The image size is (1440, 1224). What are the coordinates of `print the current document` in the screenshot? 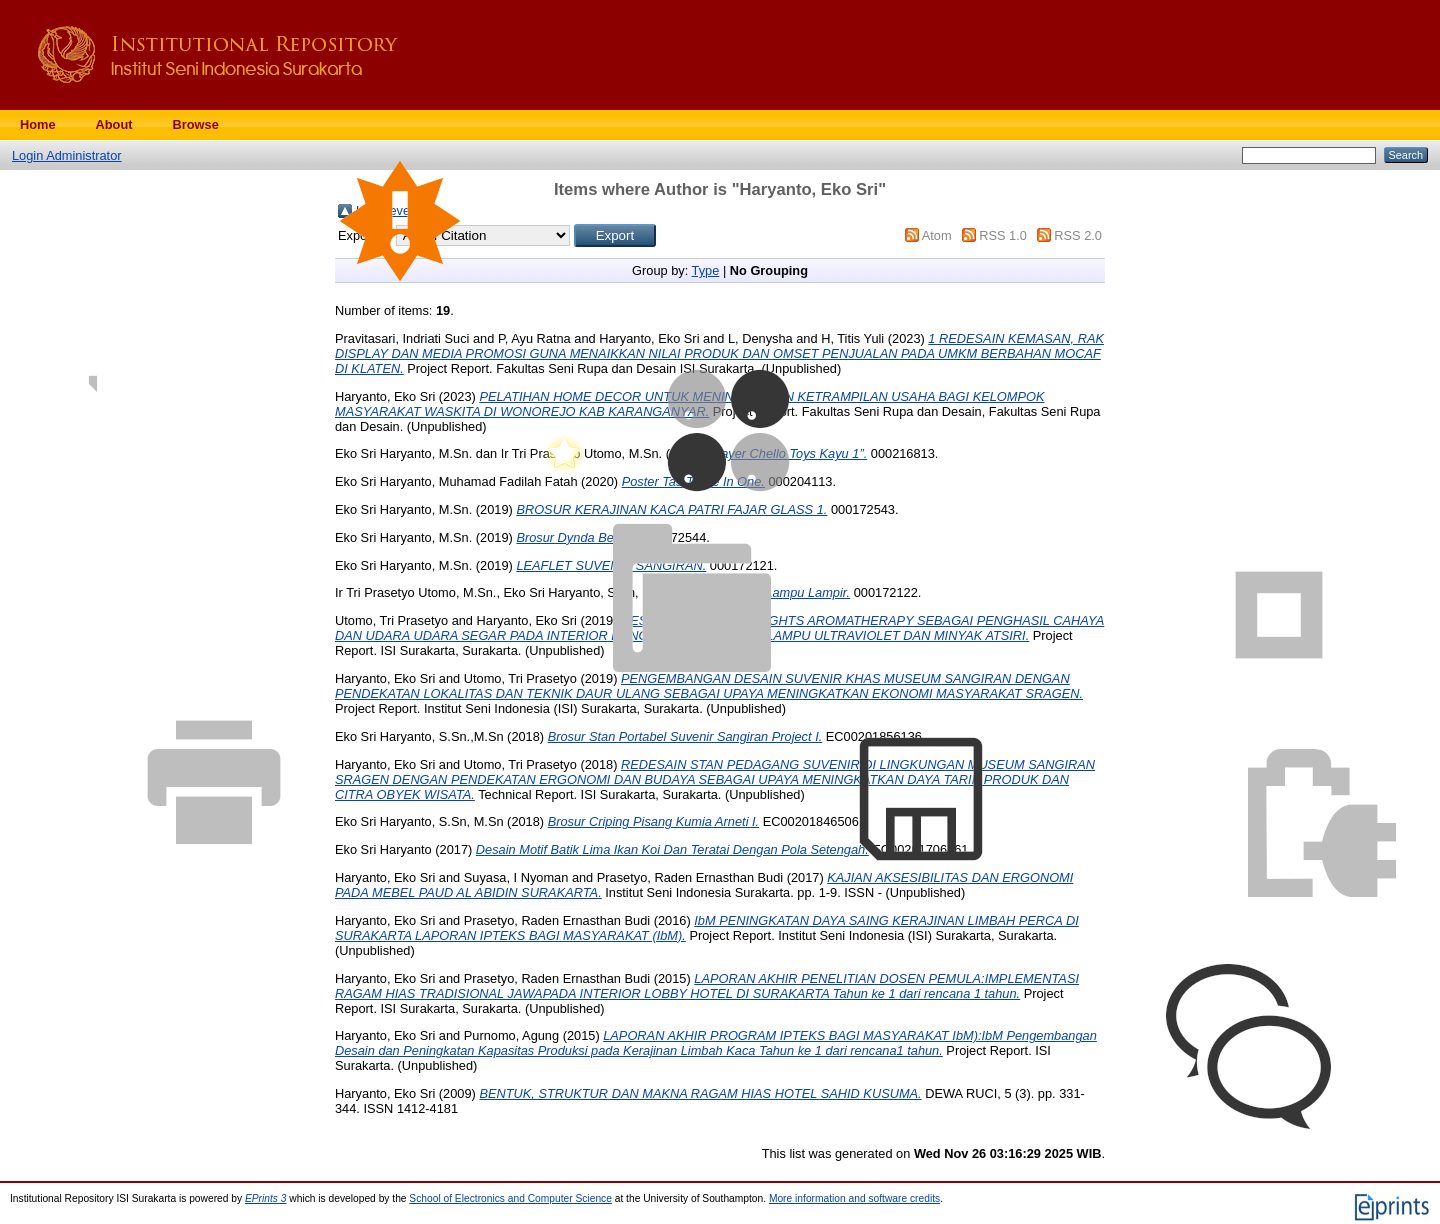 It's located at (214, 787).